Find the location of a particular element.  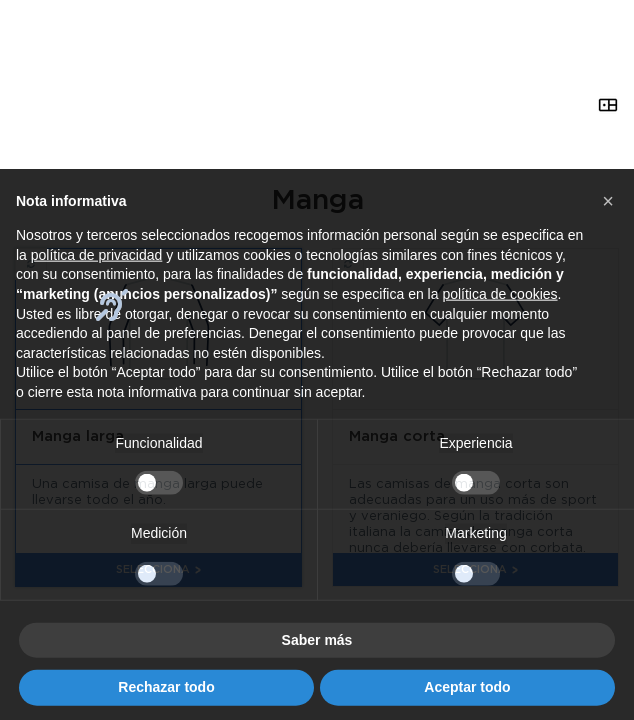

view nearby bento or lunch spots is located at coordinates (608, 105).